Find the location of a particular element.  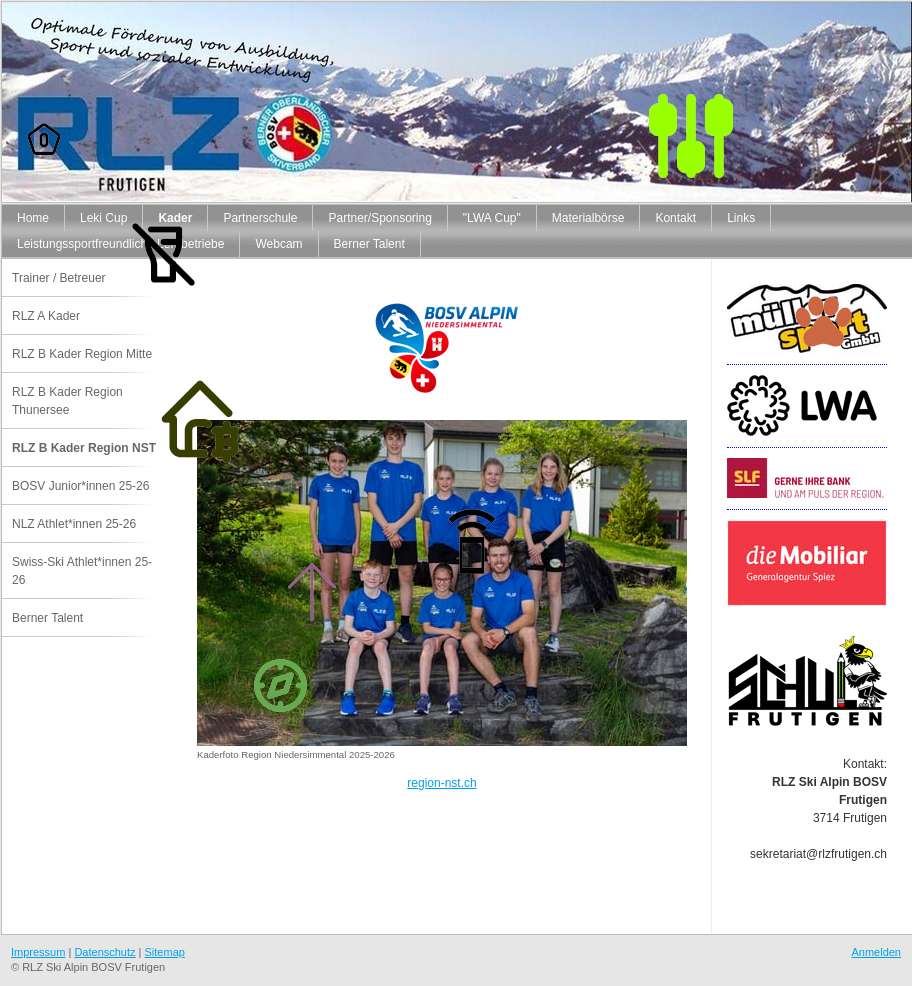

scroll to top of page is located at coordinates (312, 592).